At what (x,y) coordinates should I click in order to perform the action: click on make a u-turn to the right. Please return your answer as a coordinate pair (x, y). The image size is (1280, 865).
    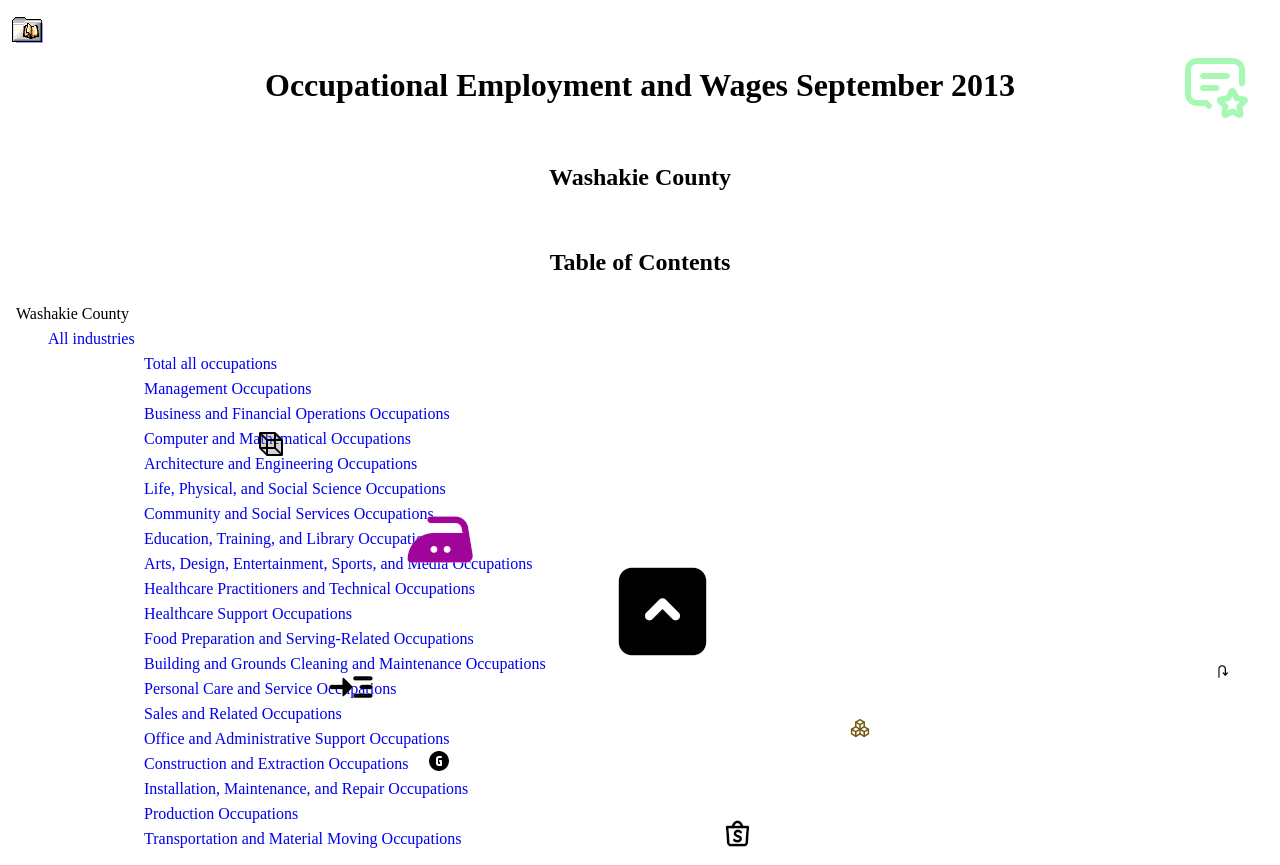
    Looking at the image, I should click on (1222, 671).